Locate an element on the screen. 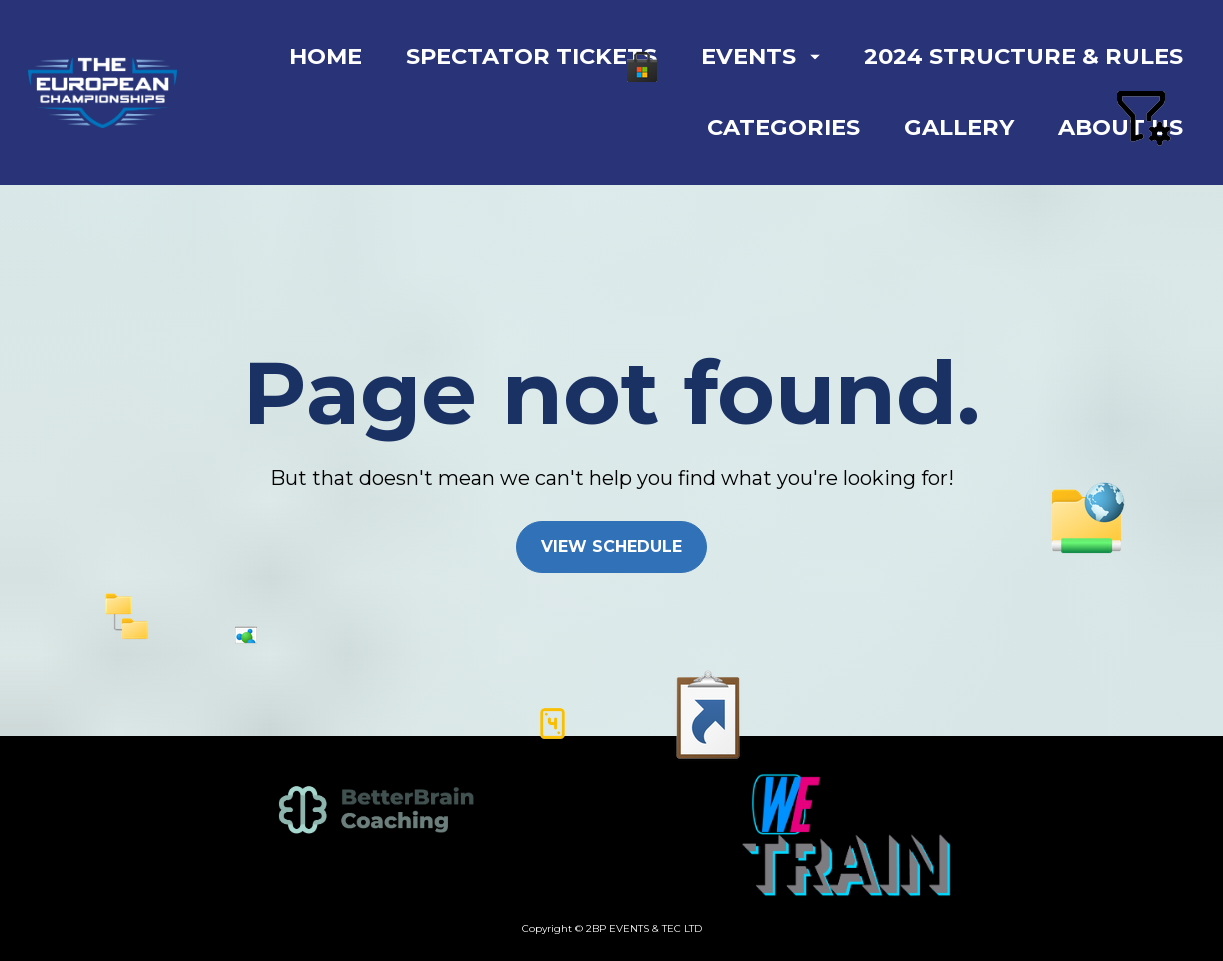 The height and width of the screenshot is (961, 1223). open the Microsoft Store app is located at coordinates (642, 67).